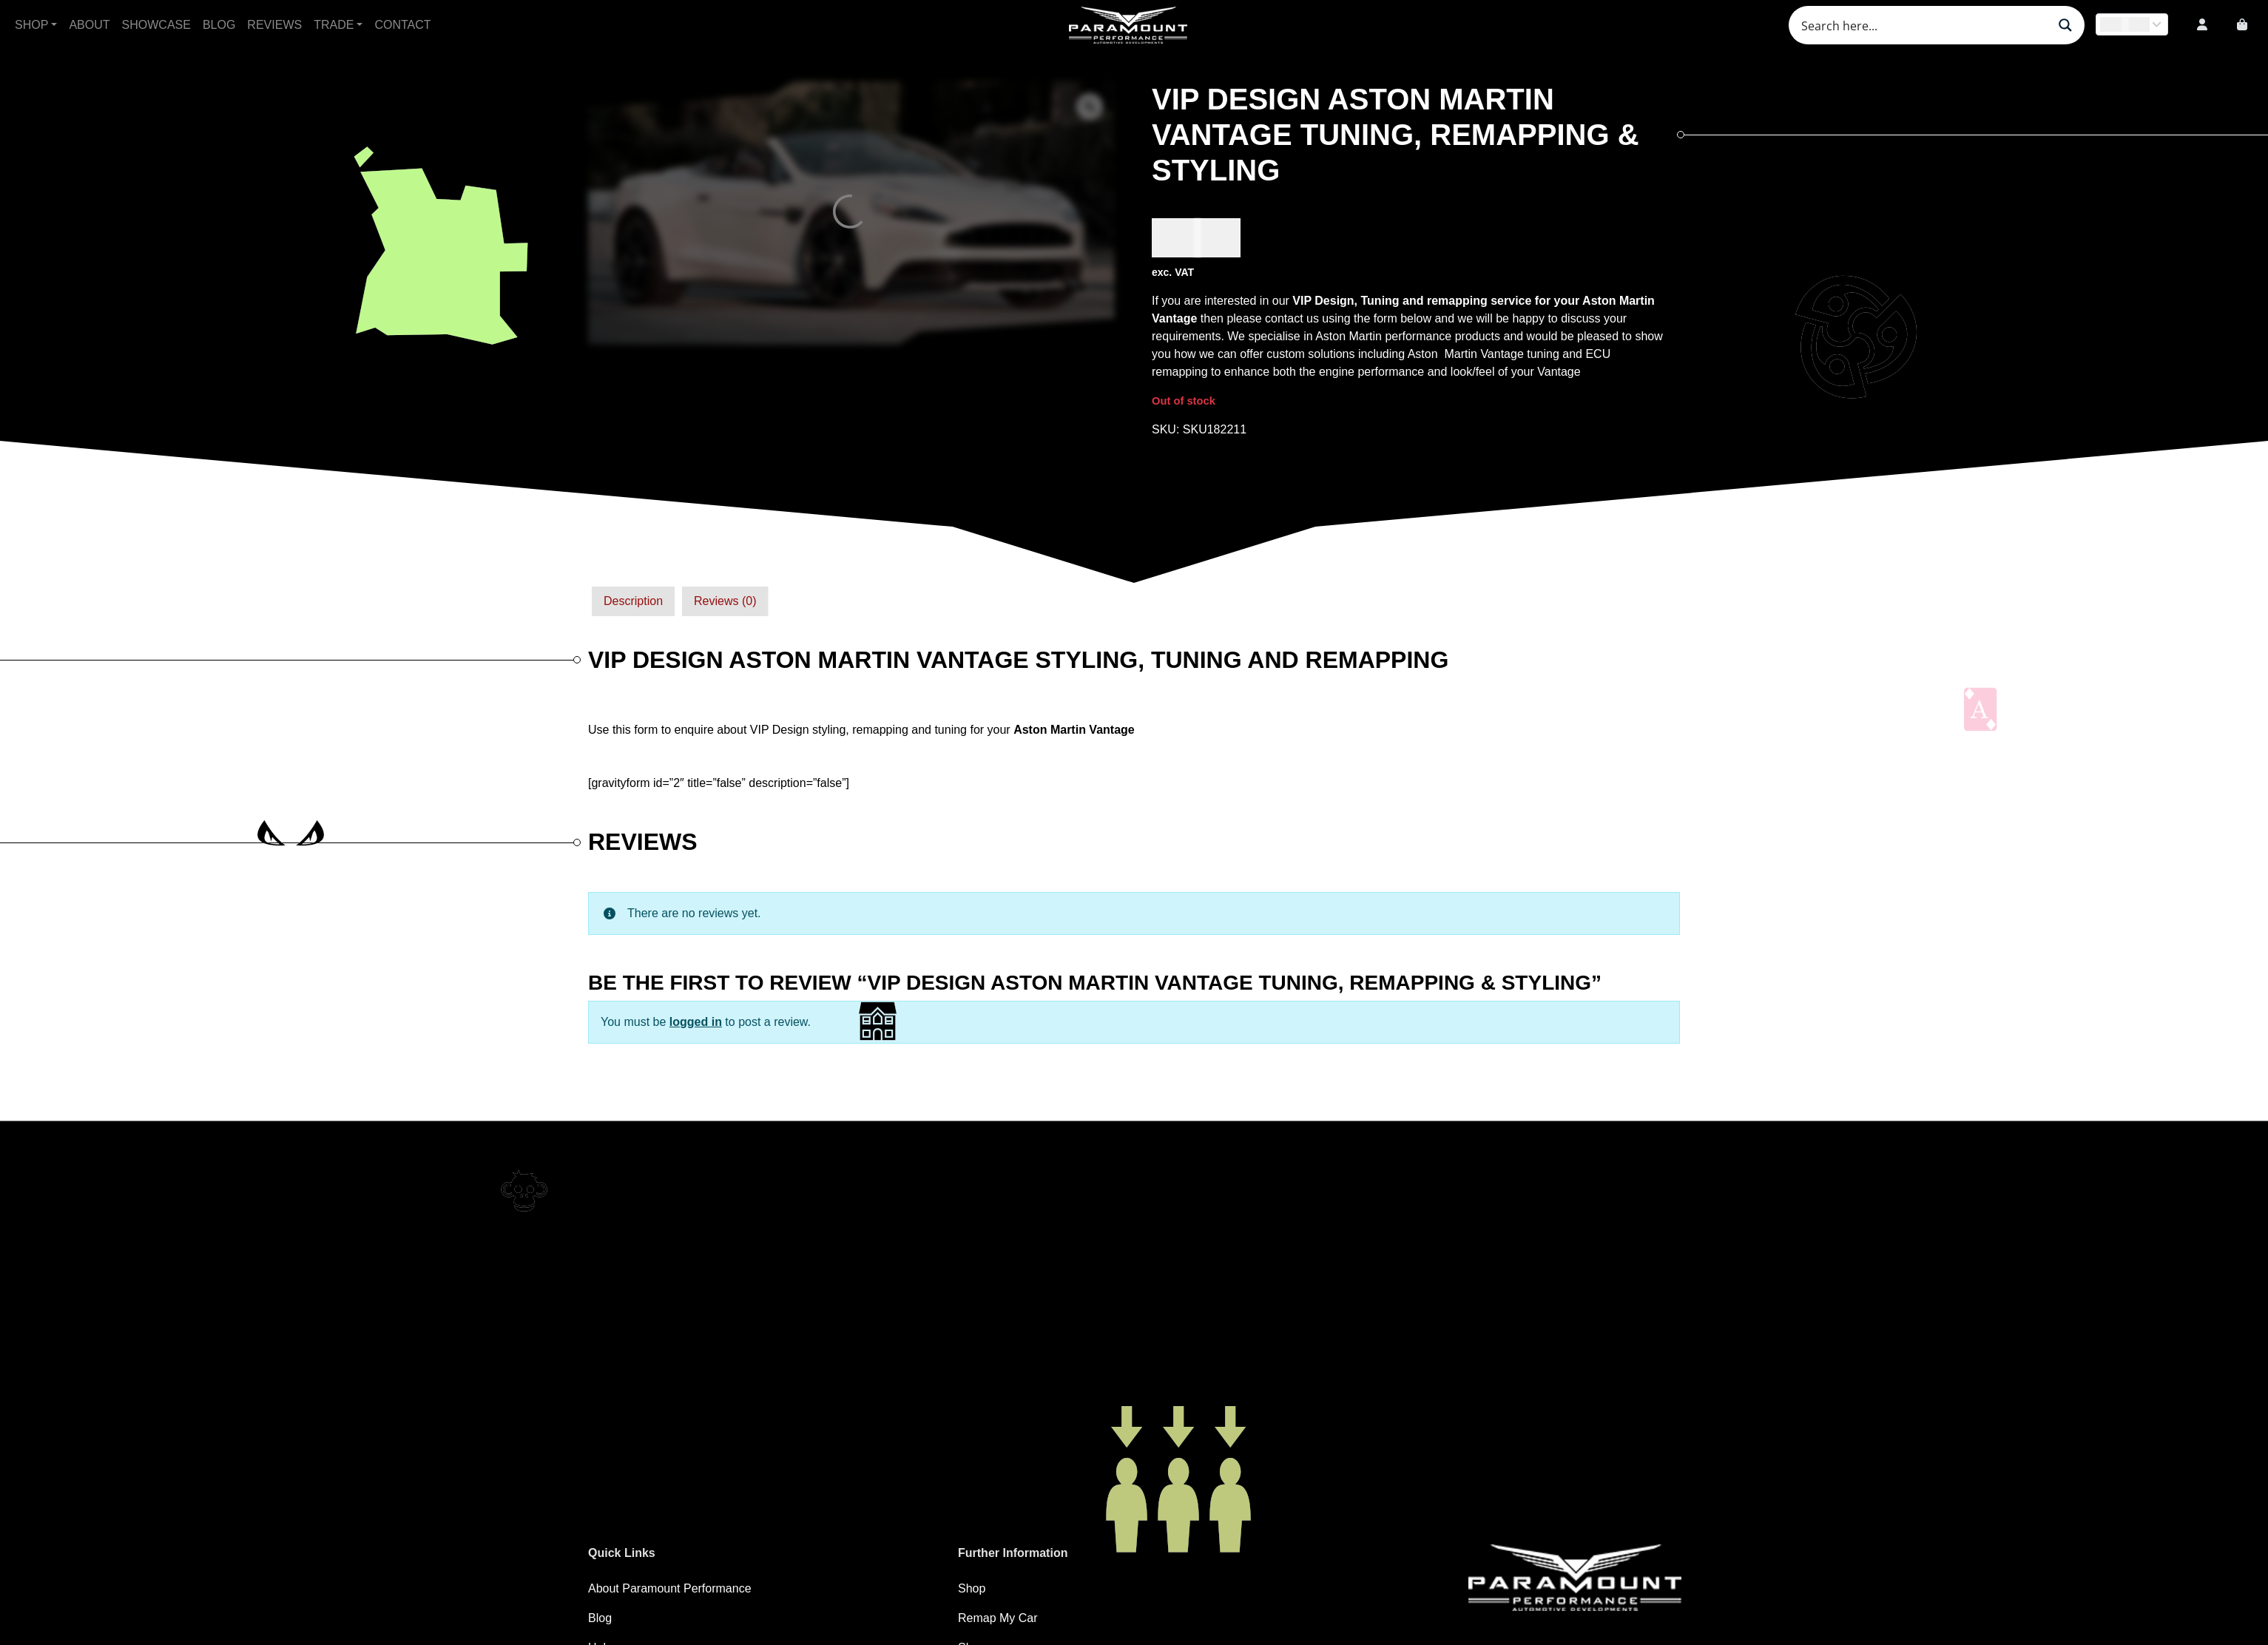  What do you see at coordinates (291, 833) in the screenshot?
I see `indicates an enemy or hostile character` at bounding box center [291, 833].